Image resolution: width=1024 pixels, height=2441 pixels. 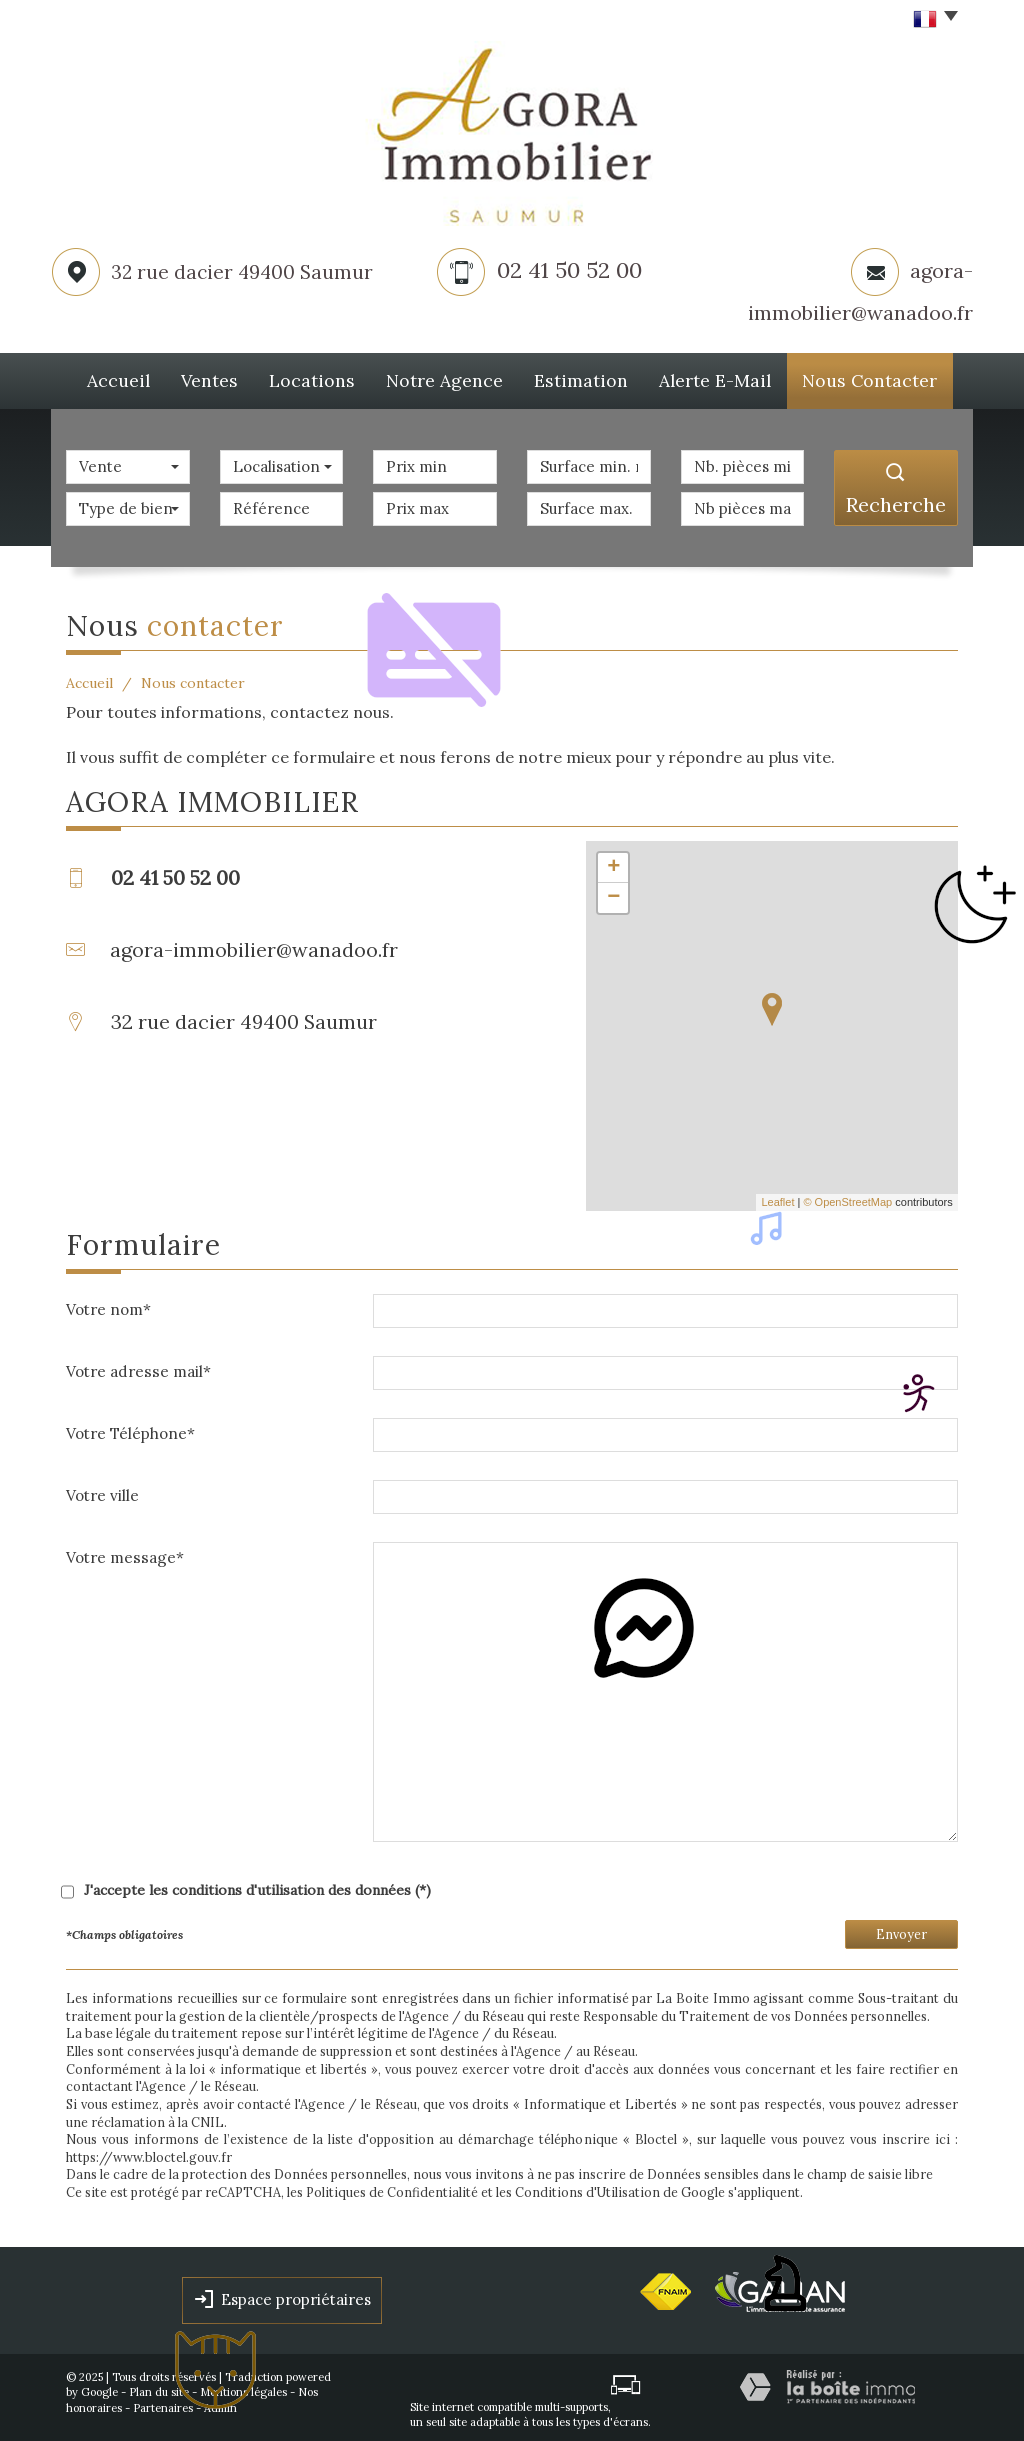 What do you see at coordinates (215, 2368) in the screenshot?
I see `view pet or animal-related content` at bounding box center [215, 2368].